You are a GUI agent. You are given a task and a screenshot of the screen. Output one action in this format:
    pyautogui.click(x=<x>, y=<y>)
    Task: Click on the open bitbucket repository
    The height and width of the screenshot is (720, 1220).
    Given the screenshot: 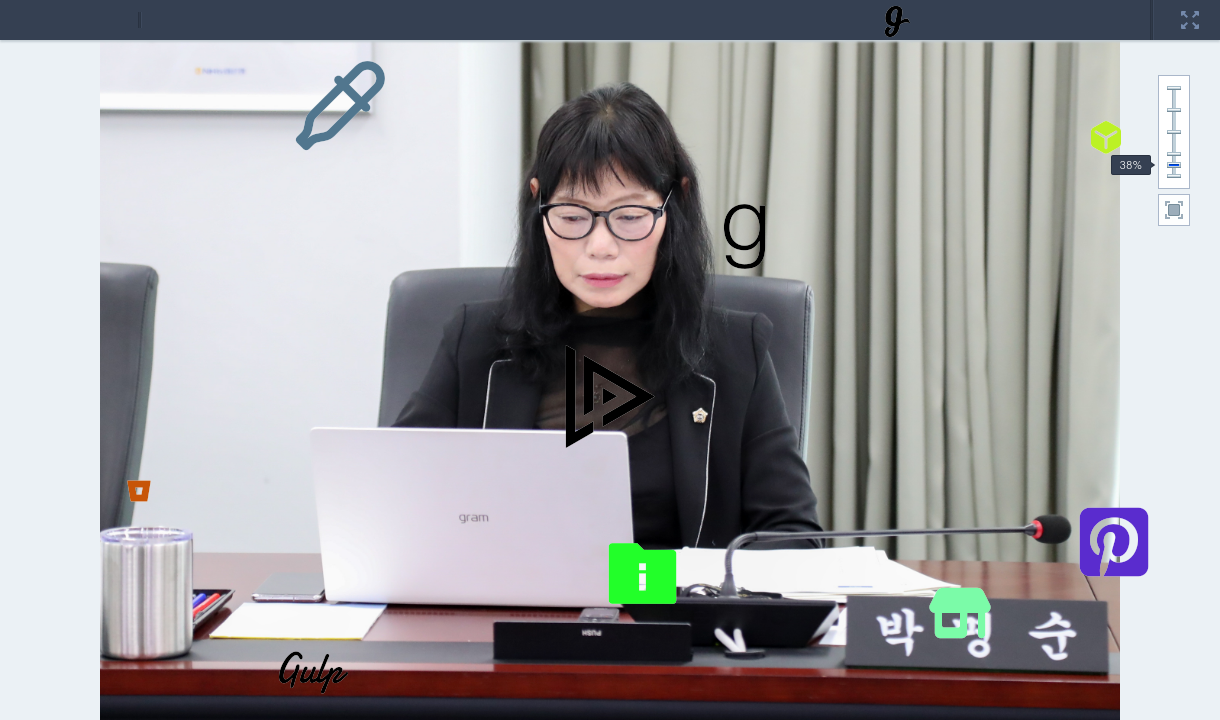 What is the action you would take?
    pyautogui.click(x=139, y=491)
    